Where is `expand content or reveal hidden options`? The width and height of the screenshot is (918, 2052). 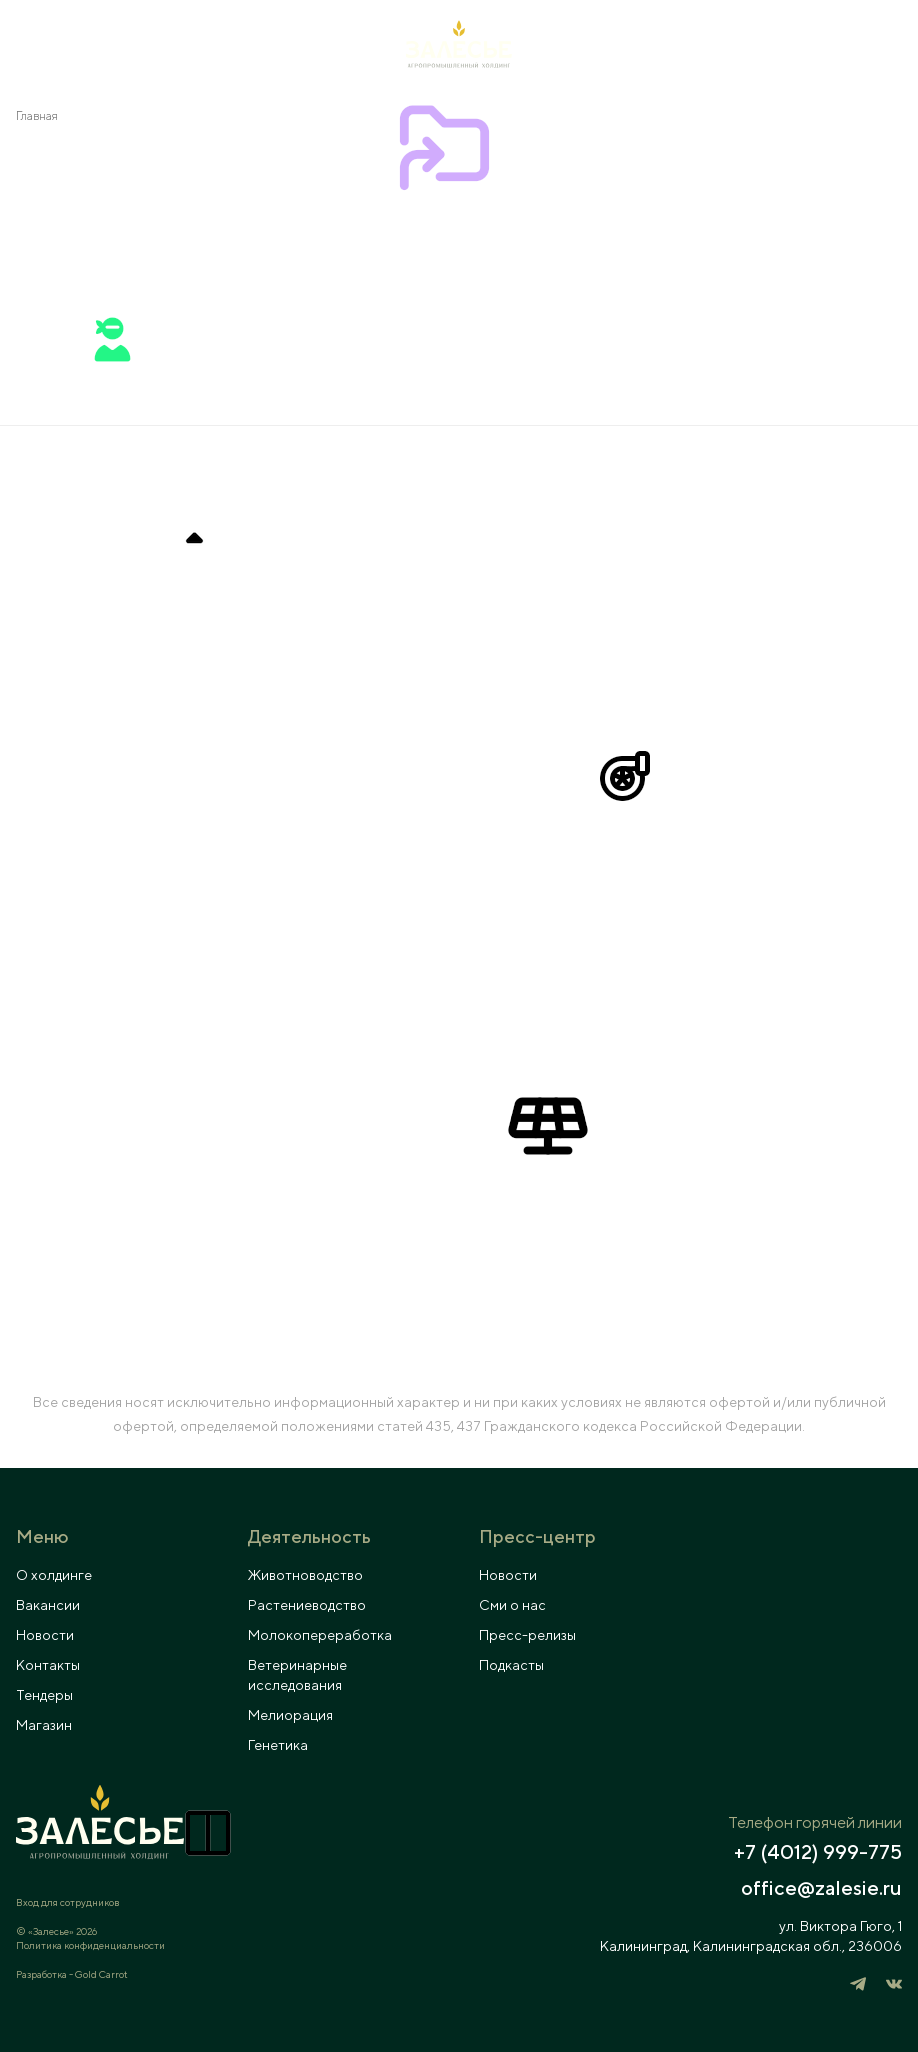 expand content or reveal hidden options is located at coordinates (194, 538).